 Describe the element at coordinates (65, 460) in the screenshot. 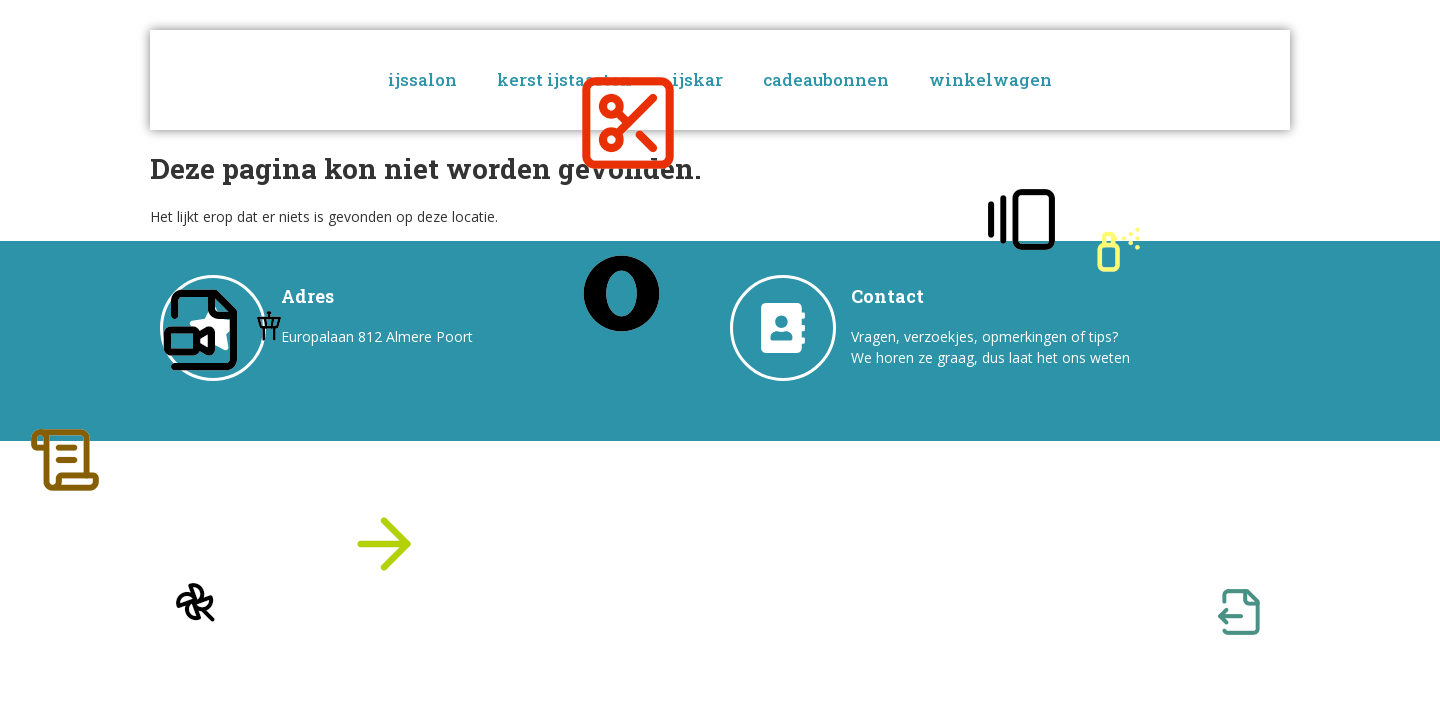

I see `view document or manuscript` at that location.